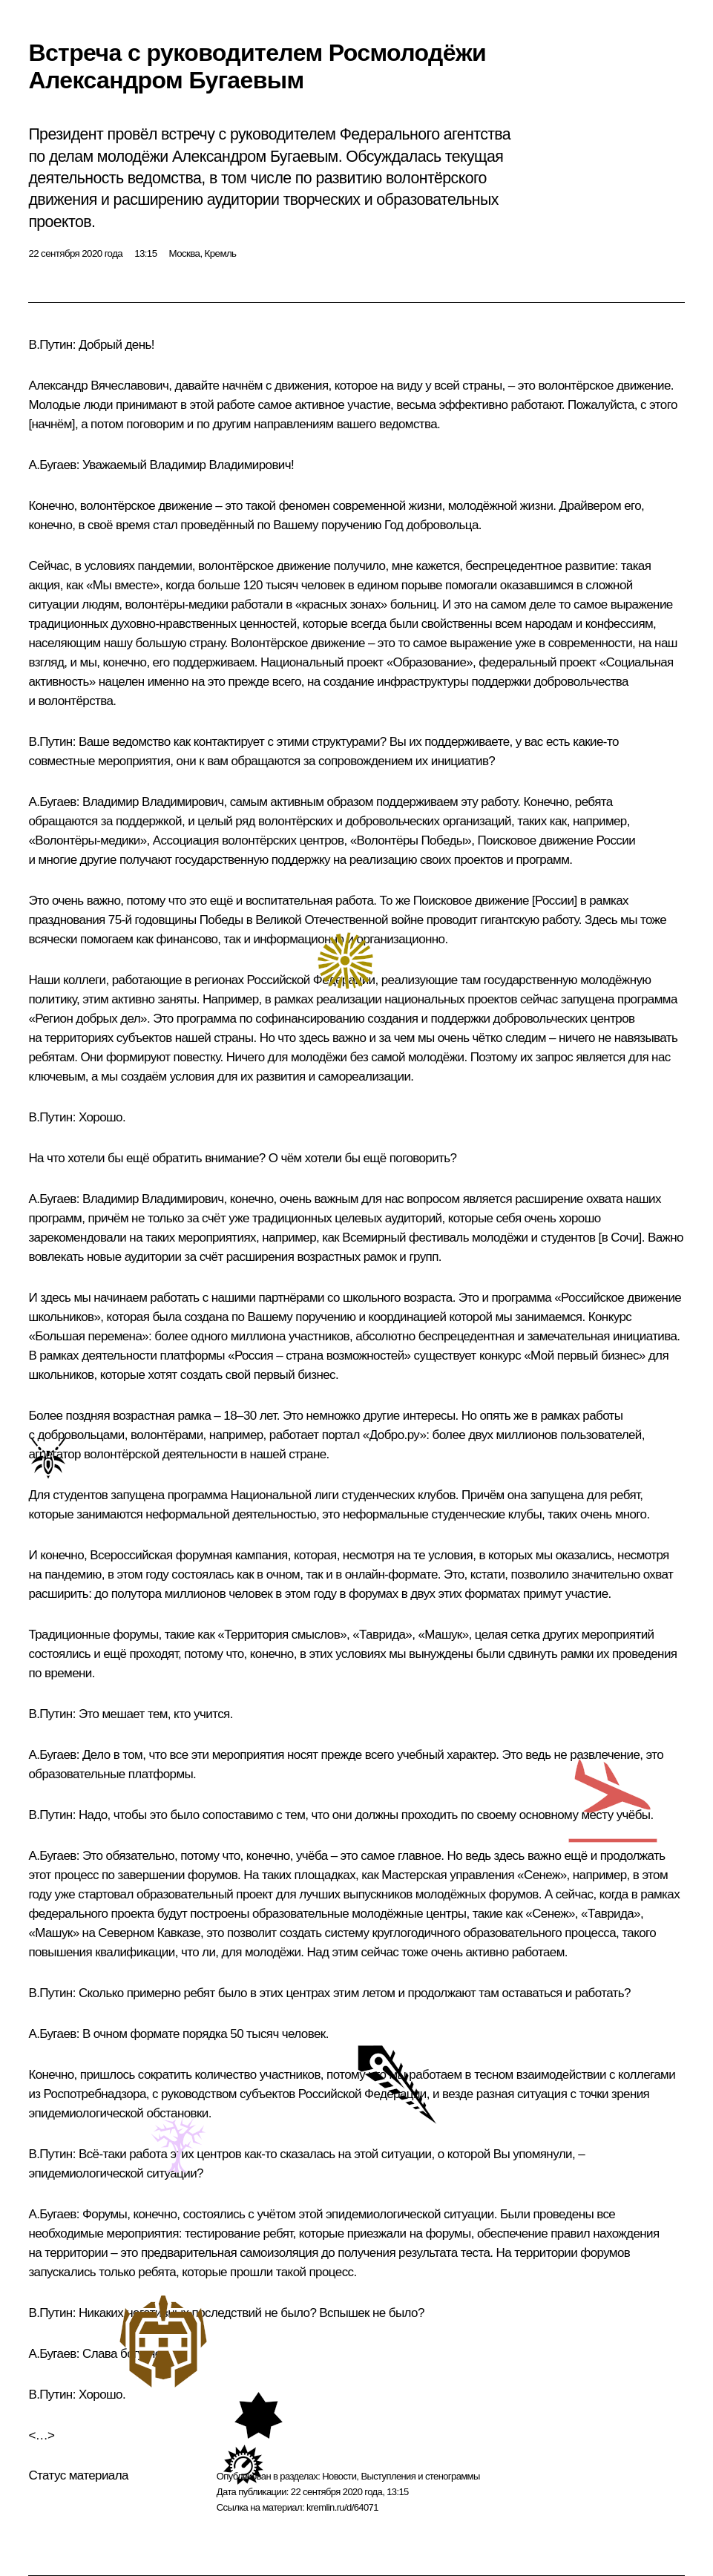  What do you see at coordinates (163, 2341) in the screenshot?
I see `select mech or robot character class` at bounding box center [163, 2341].